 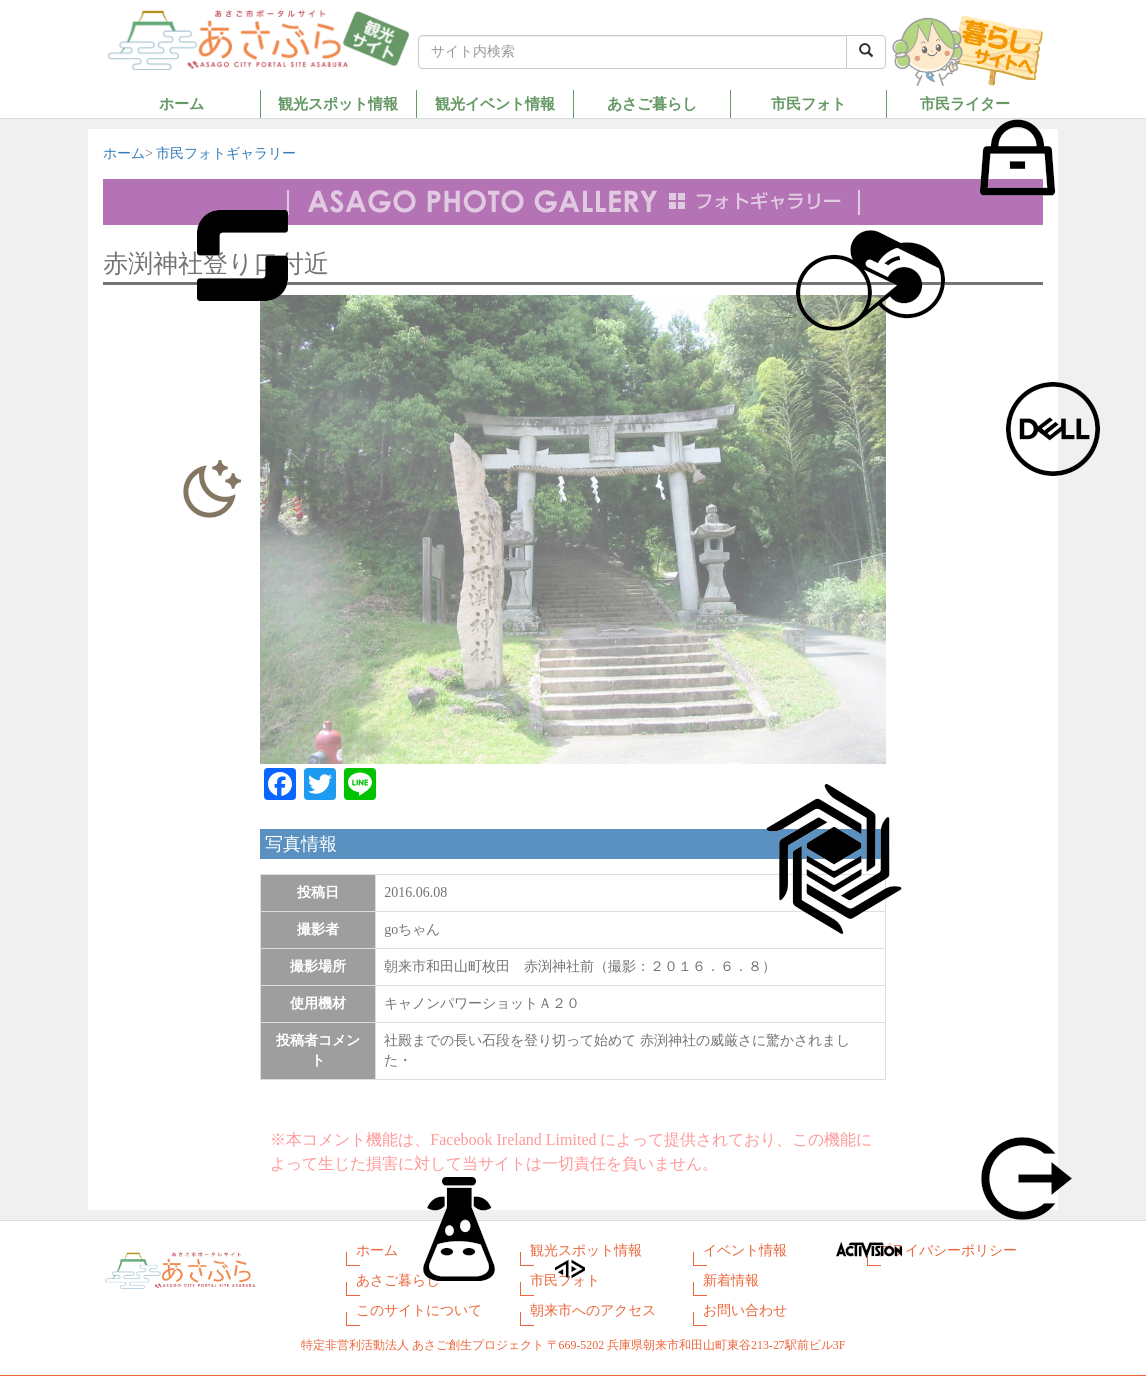 I want to click on google bigtable service logo, so click(x=834, y=859).